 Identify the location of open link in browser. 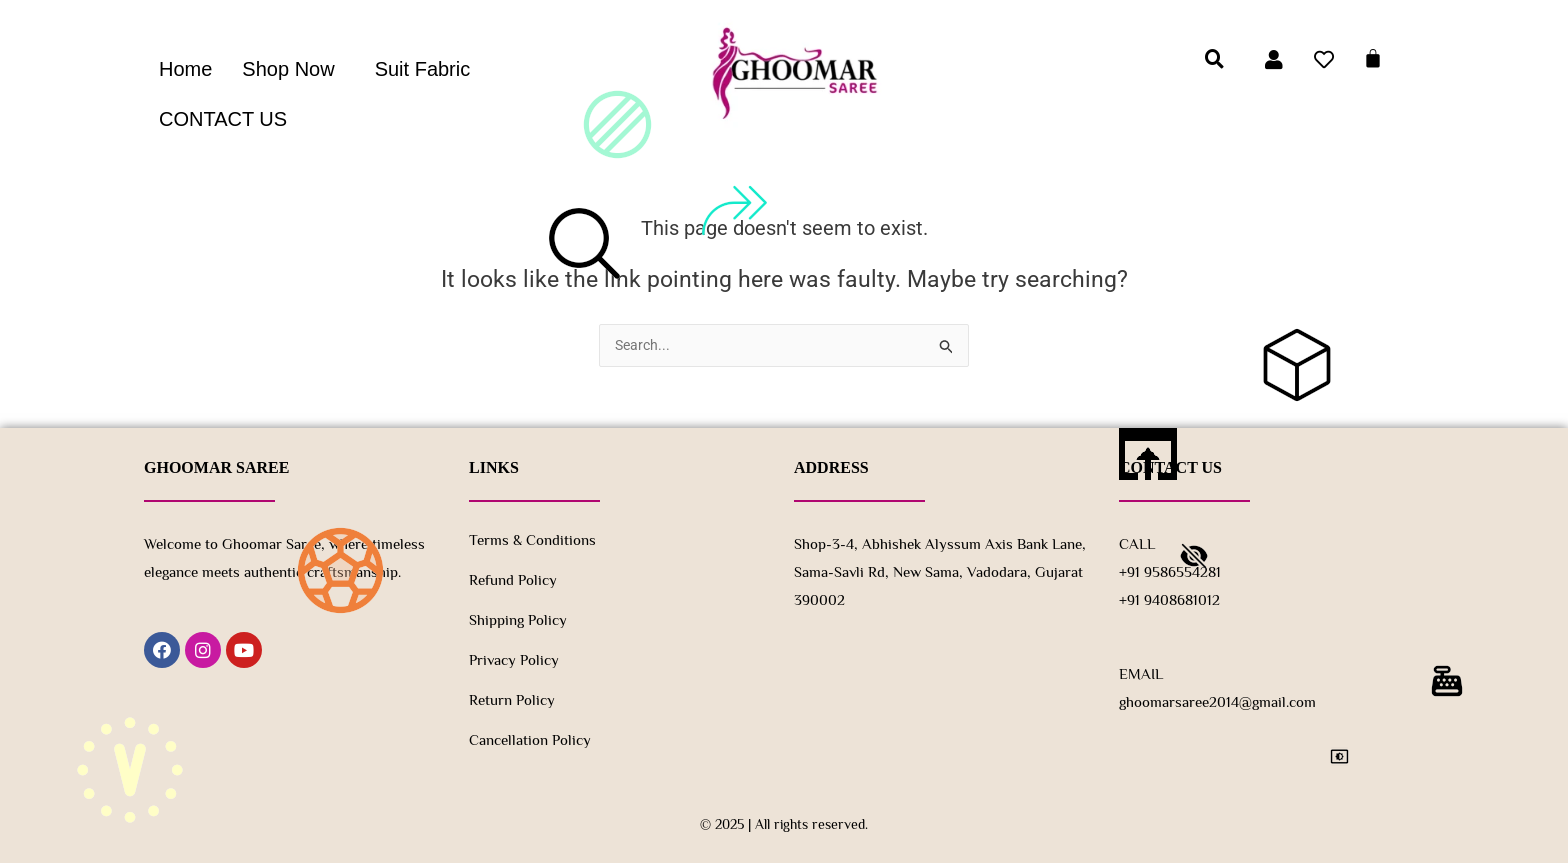
(1148, 454).